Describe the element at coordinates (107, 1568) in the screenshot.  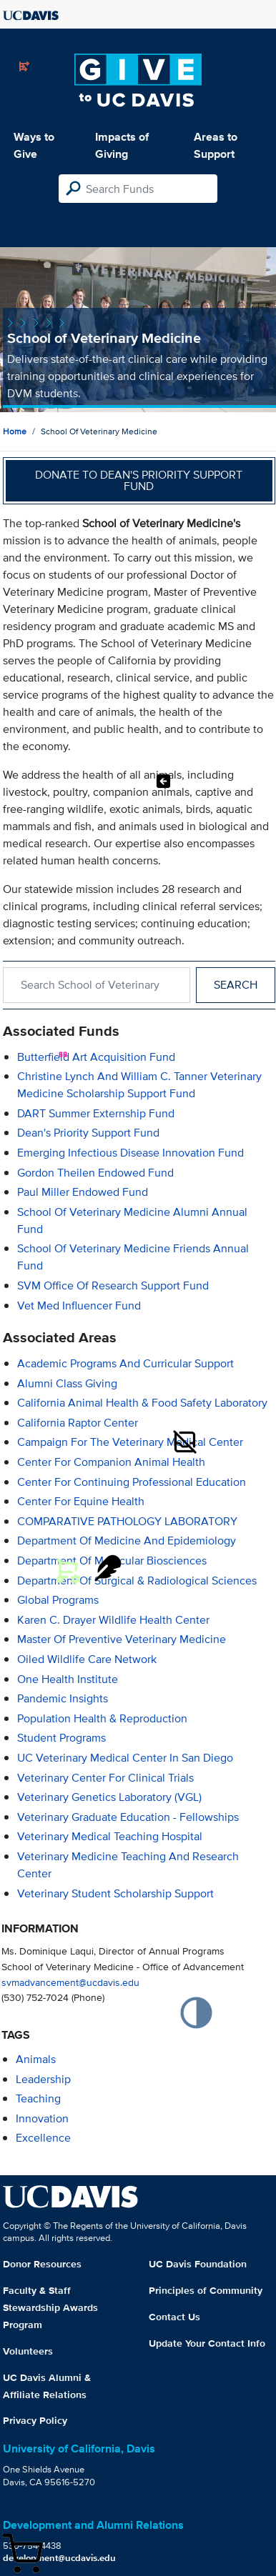
I see `compose a new message or post` at that location.